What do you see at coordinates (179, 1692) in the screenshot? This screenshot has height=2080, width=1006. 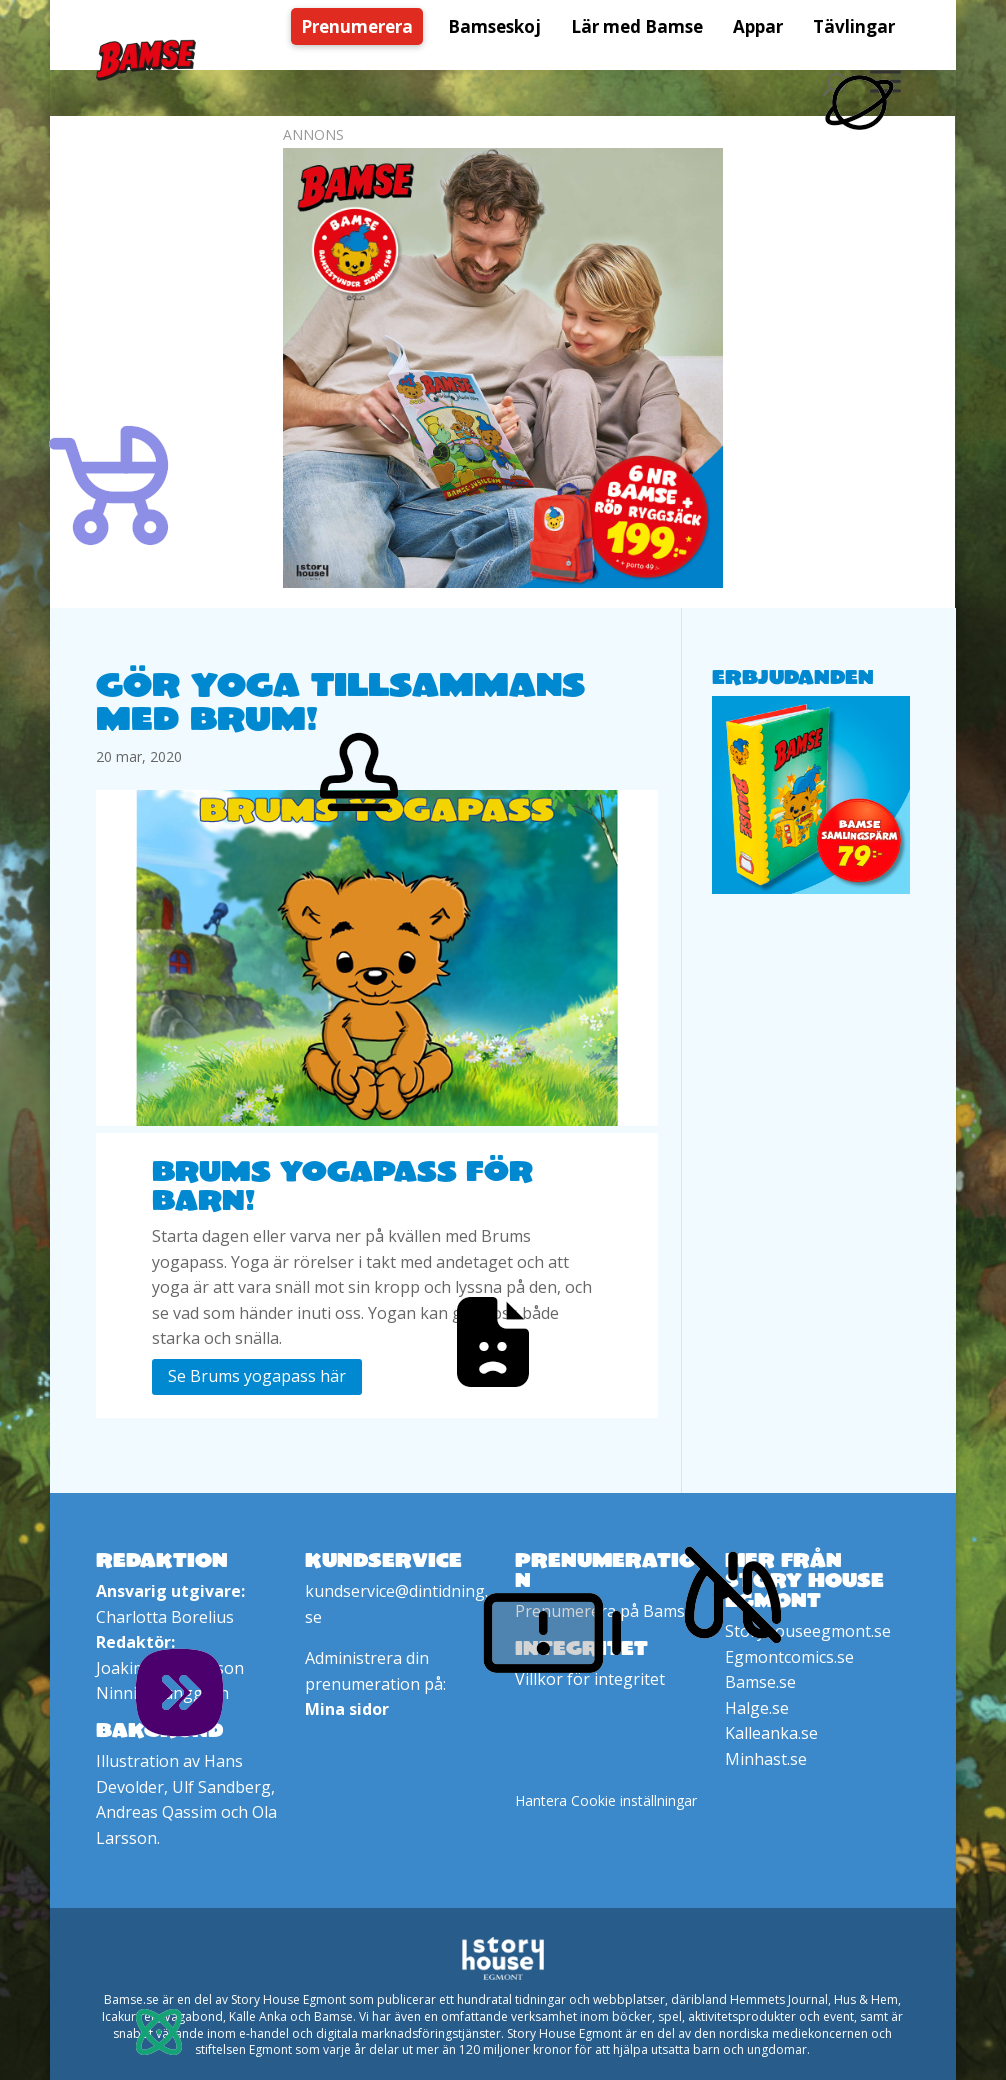 I see `skip forward or advance to next item` at bounding box center [179, 1692].